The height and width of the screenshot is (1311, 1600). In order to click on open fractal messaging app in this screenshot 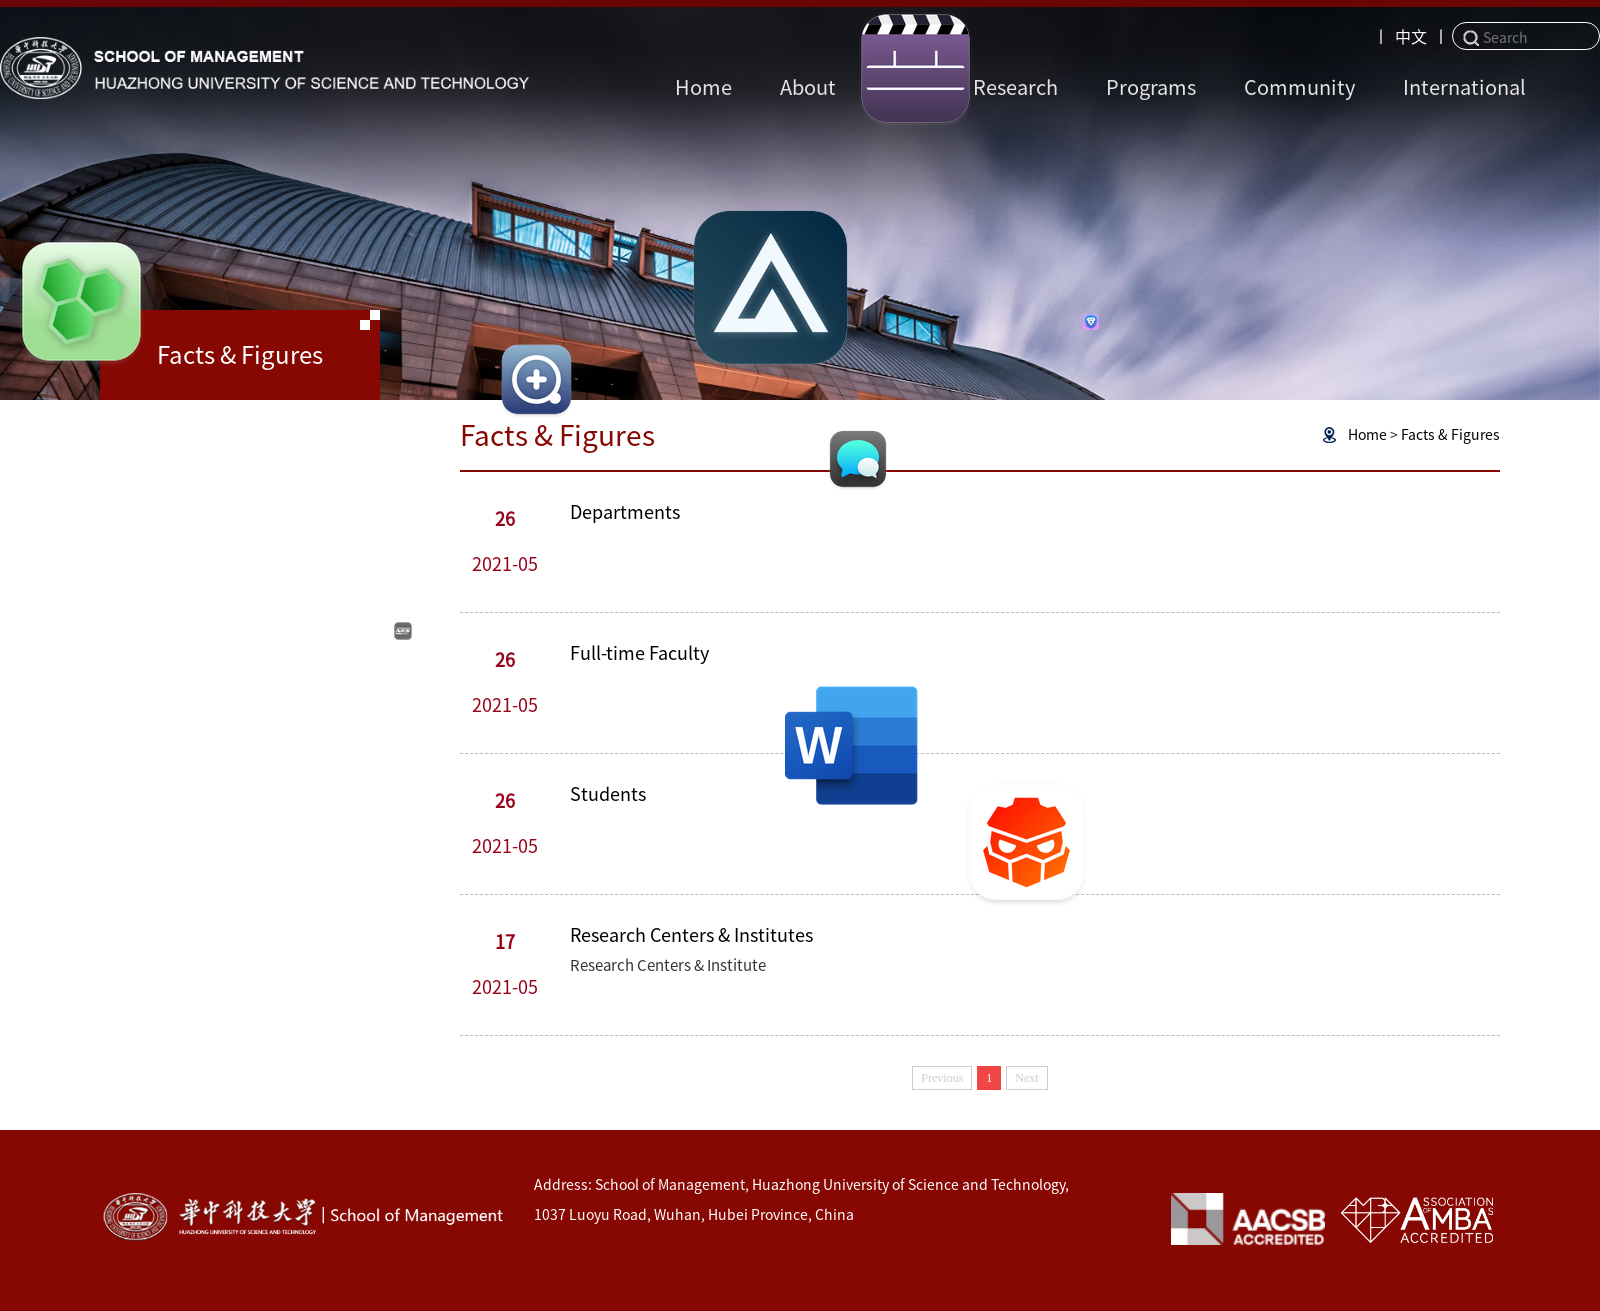, I will do `click(858, 459)`.